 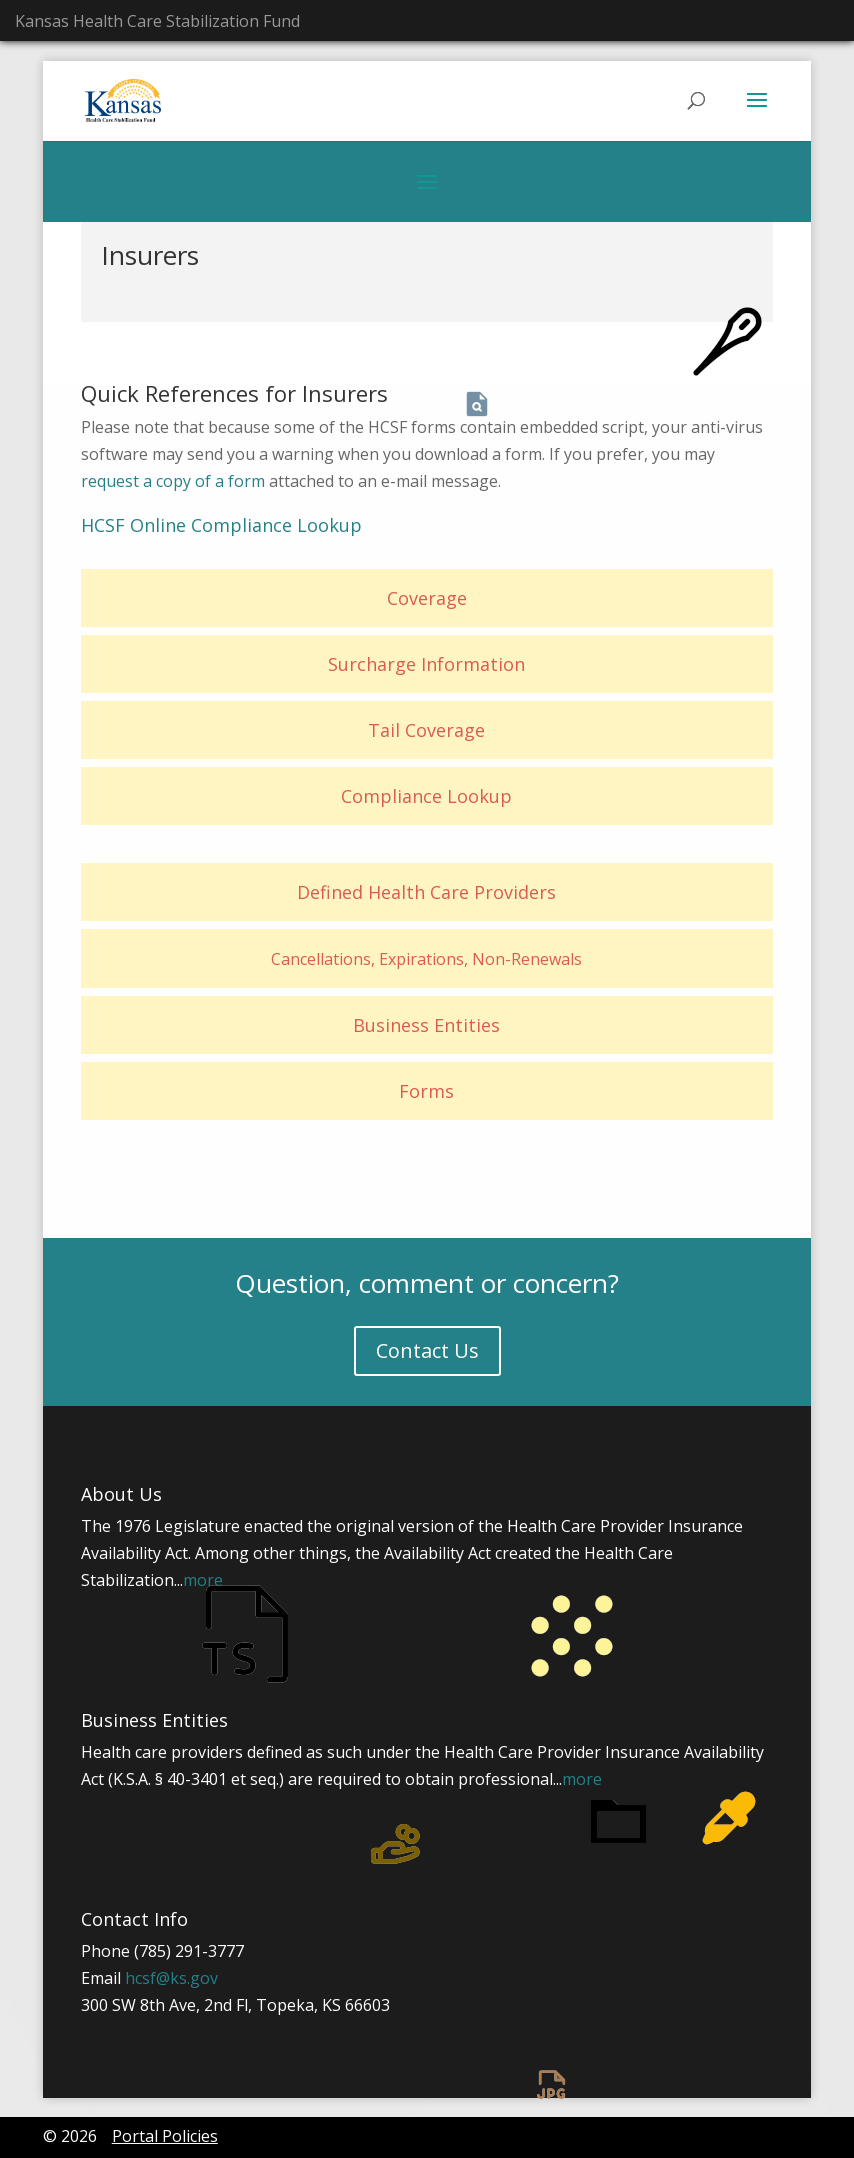 What do you see at coordinates (477, 404) in the screenshot?
I see `search within a document` at bounding box center [477, 404].